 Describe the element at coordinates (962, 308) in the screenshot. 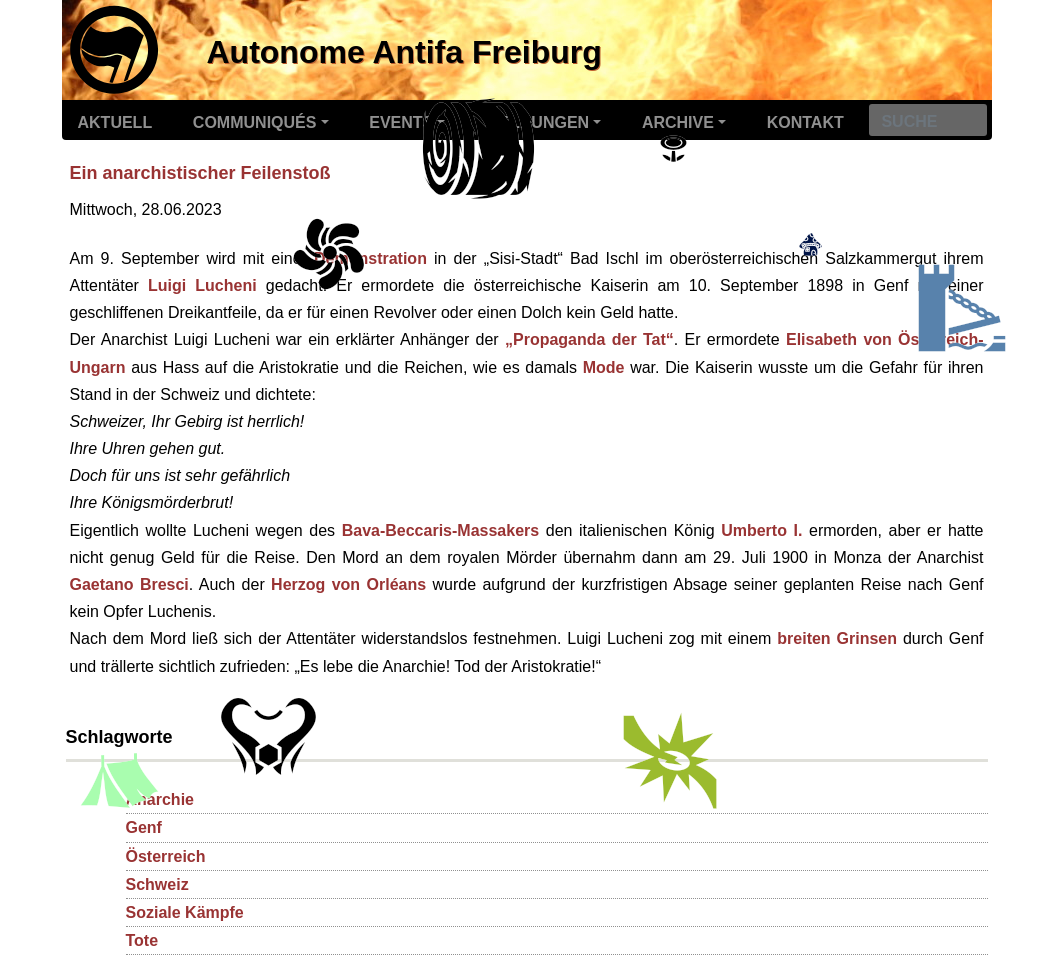

I see `access castle or fortress features in a game` at that location.